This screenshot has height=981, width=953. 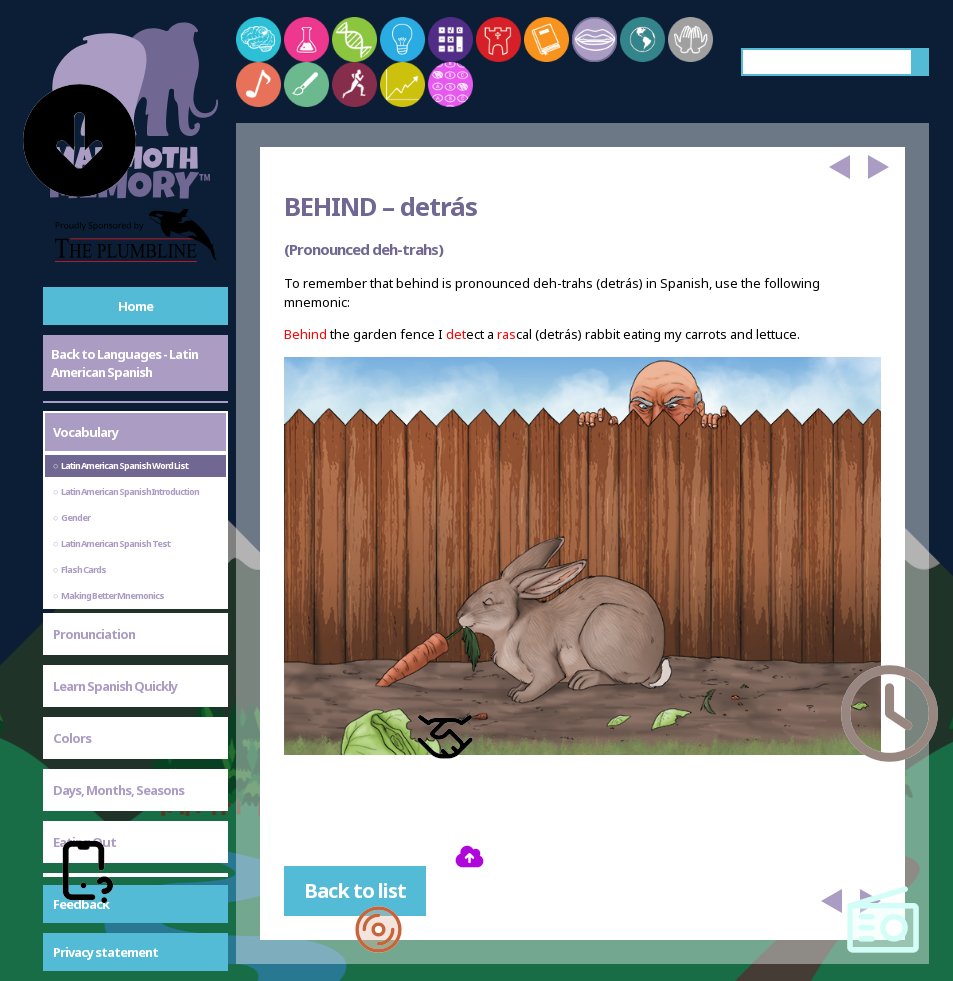 I want to click on initiate a partnership or collaboration, so click(x=445, y=736).